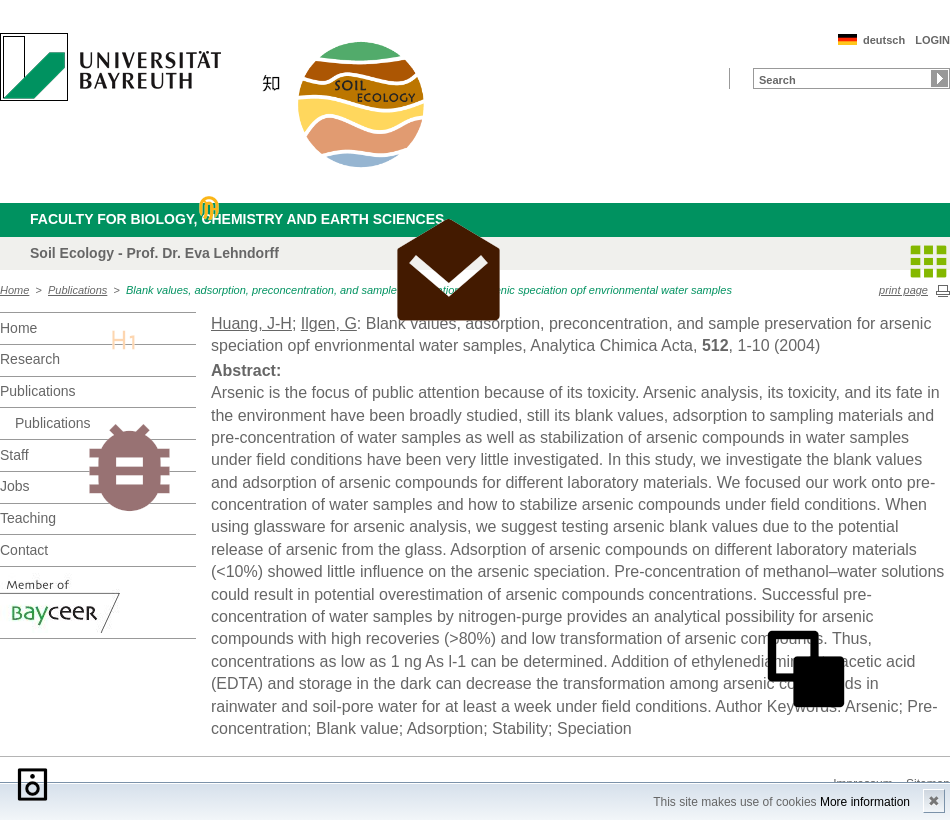 Image resolution: width=950 pixels, height=820 pixels. Describe the element at coordinates (448, 274) in the screenshot. I see `indicates a read or opened email` at that location.